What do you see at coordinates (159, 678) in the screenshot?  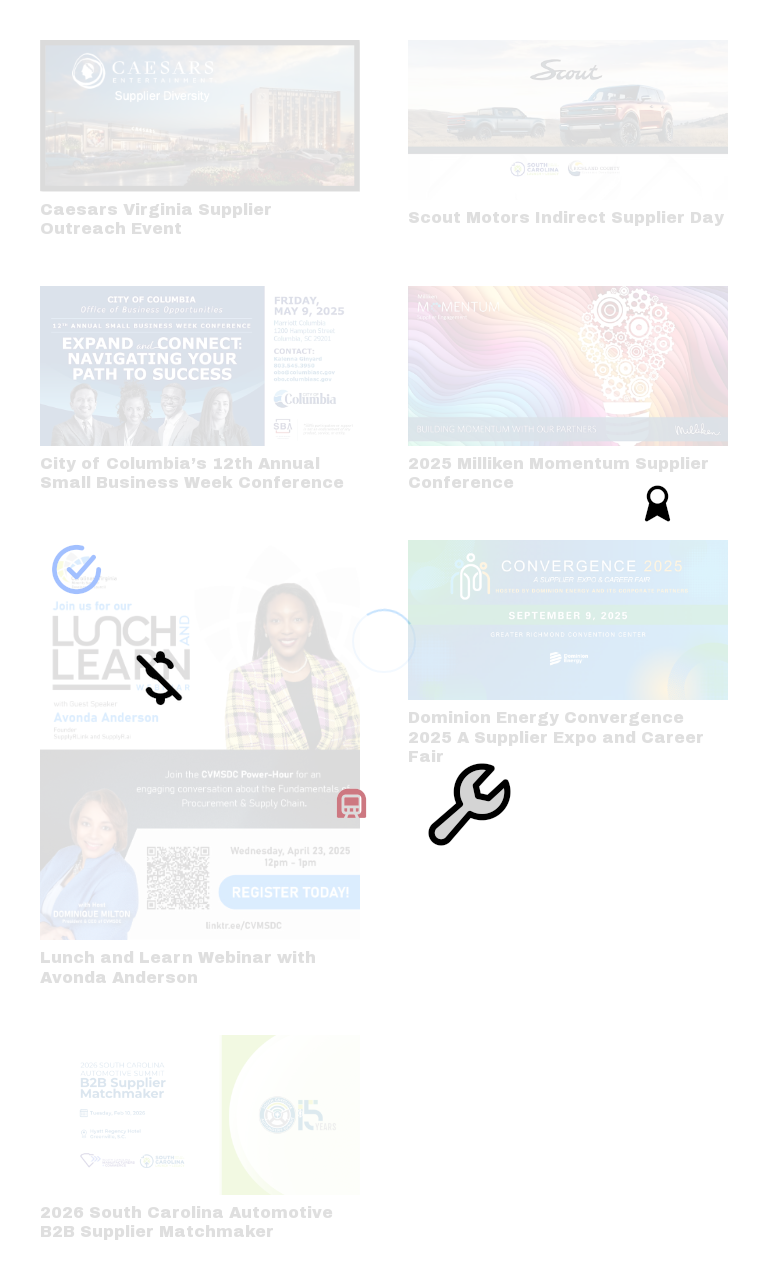 I see `indicates no cost or free item` at bounding box center [159, 678].